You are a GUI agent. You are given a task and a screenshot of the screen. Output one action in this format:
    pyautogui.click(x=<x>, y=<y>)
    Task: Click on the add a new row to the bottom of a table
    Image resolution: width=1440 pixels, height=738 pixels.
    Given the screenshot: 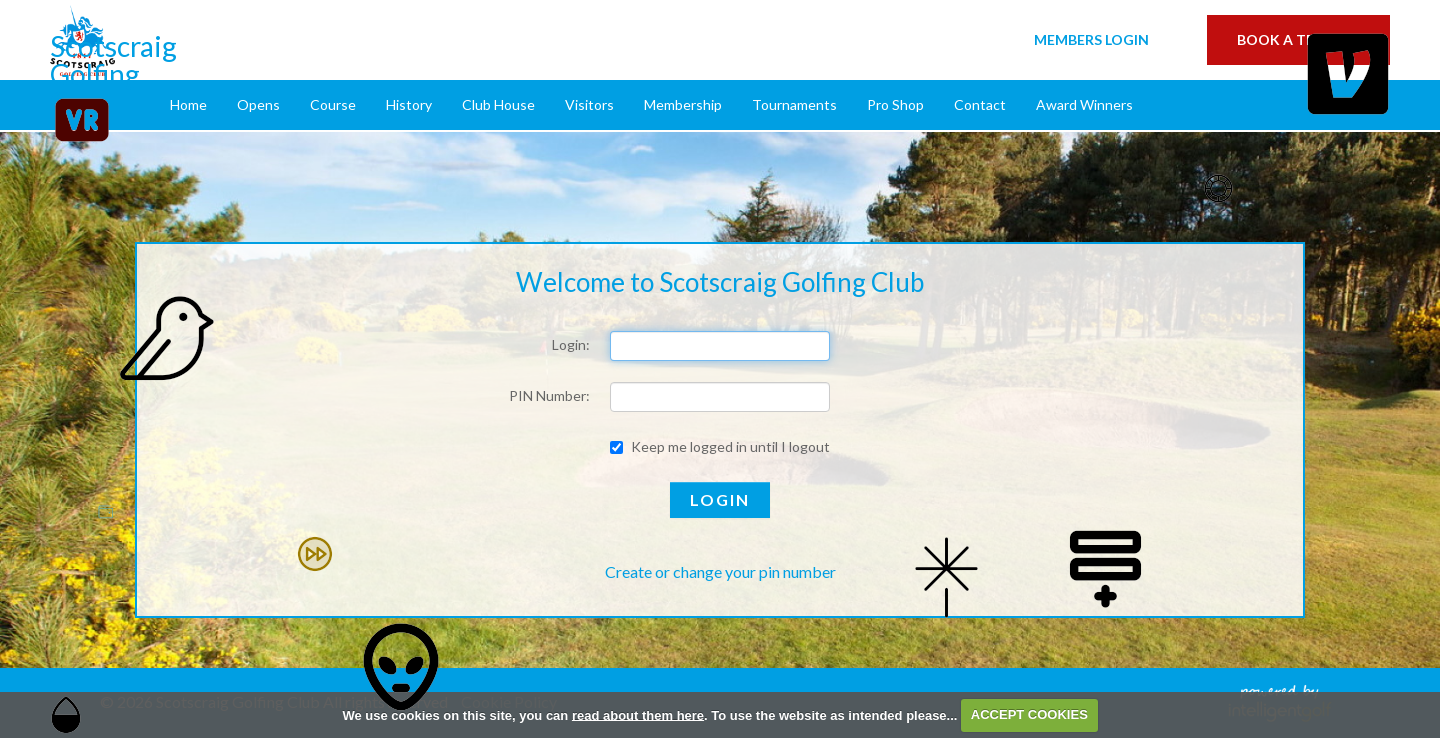 What is the action you would take?
    pyautogui.click(x=1105, y=563)
    